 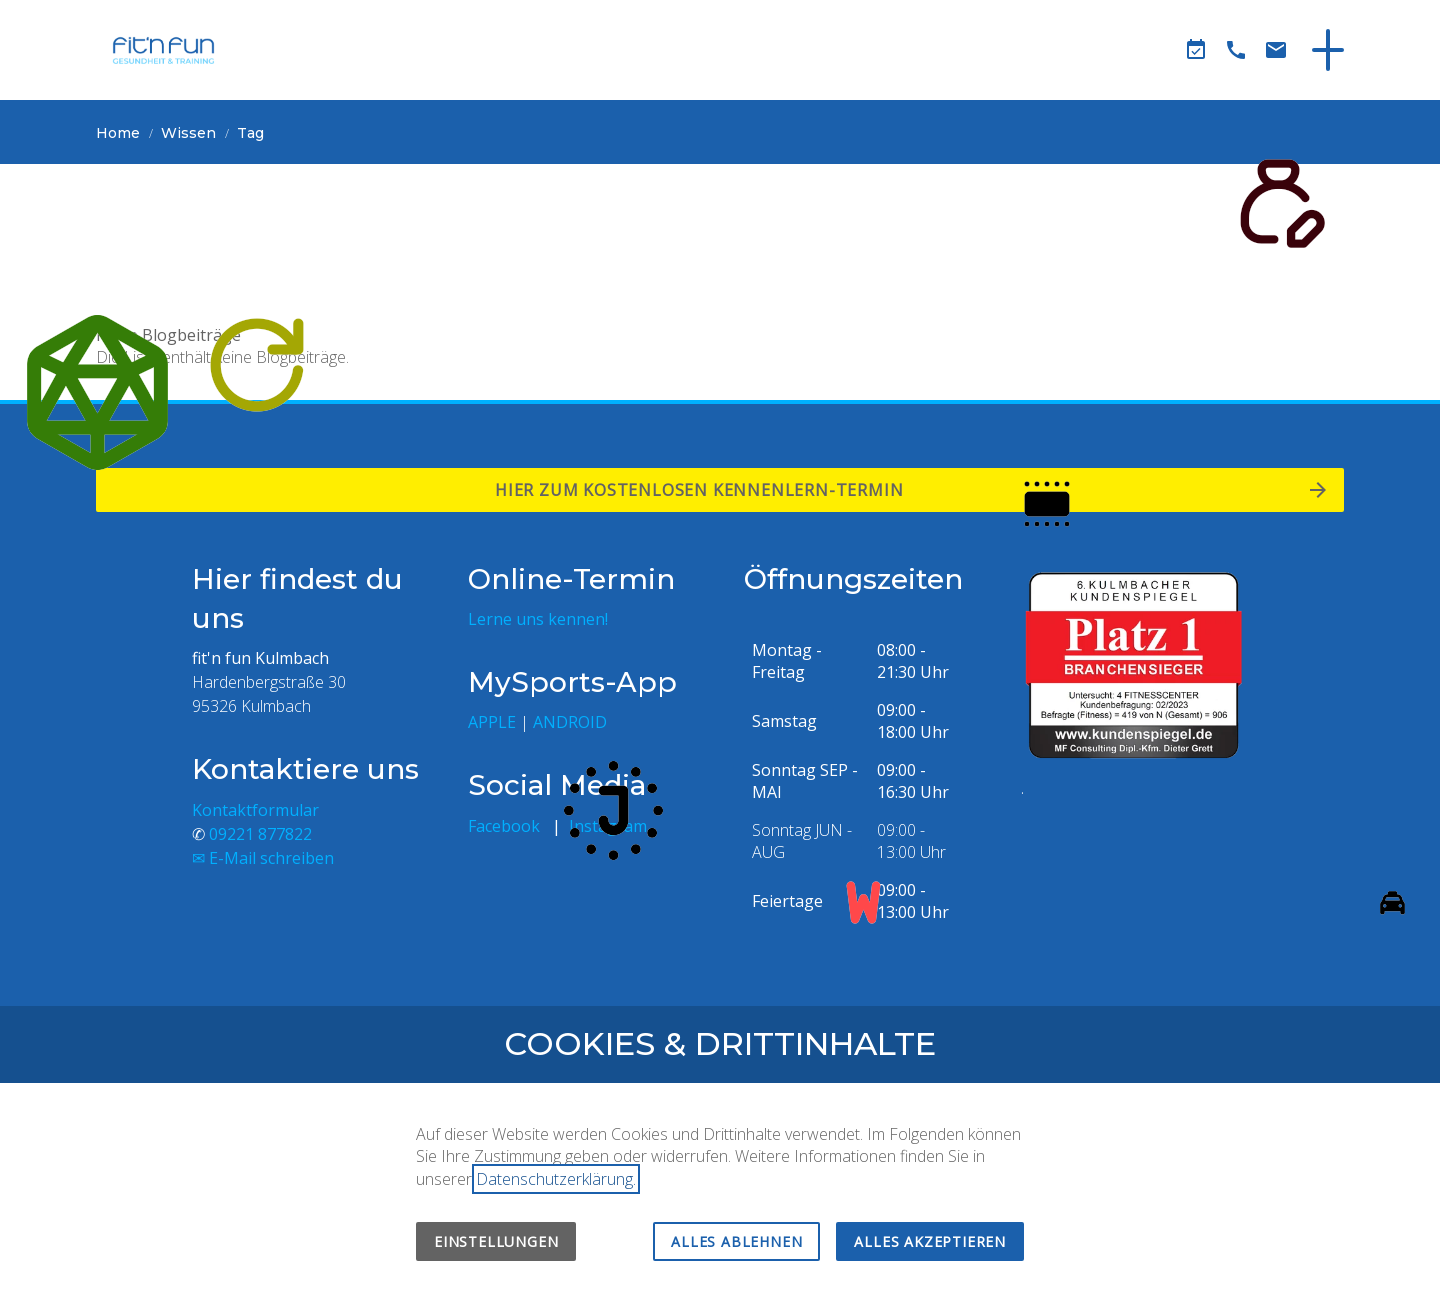 I want to click on indicates a word or text-related feature, so click(x=863, y=902).